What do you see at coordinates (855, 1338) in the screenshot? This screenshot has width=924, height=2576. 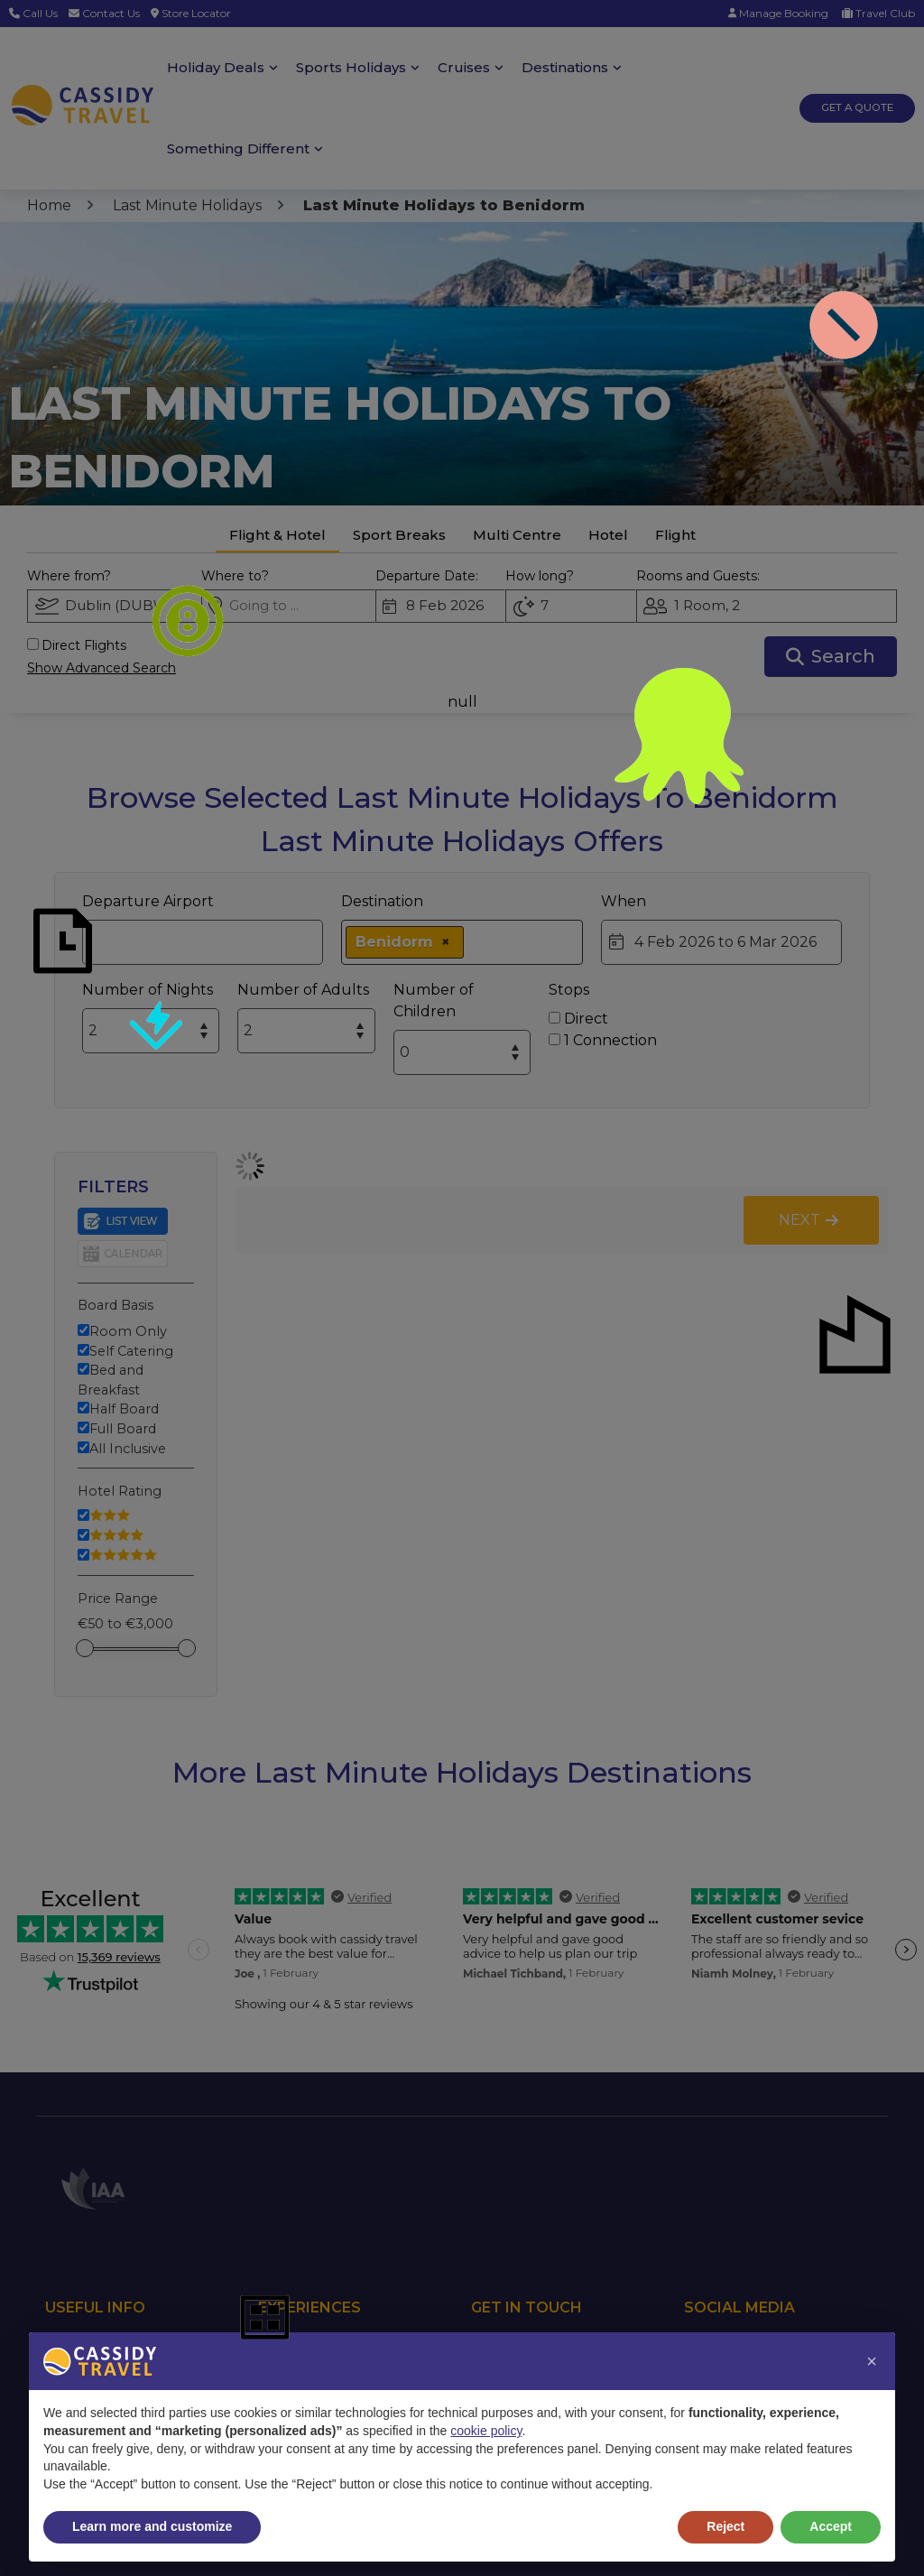 I see `view building or property details` at bounding box center [855, 1338].